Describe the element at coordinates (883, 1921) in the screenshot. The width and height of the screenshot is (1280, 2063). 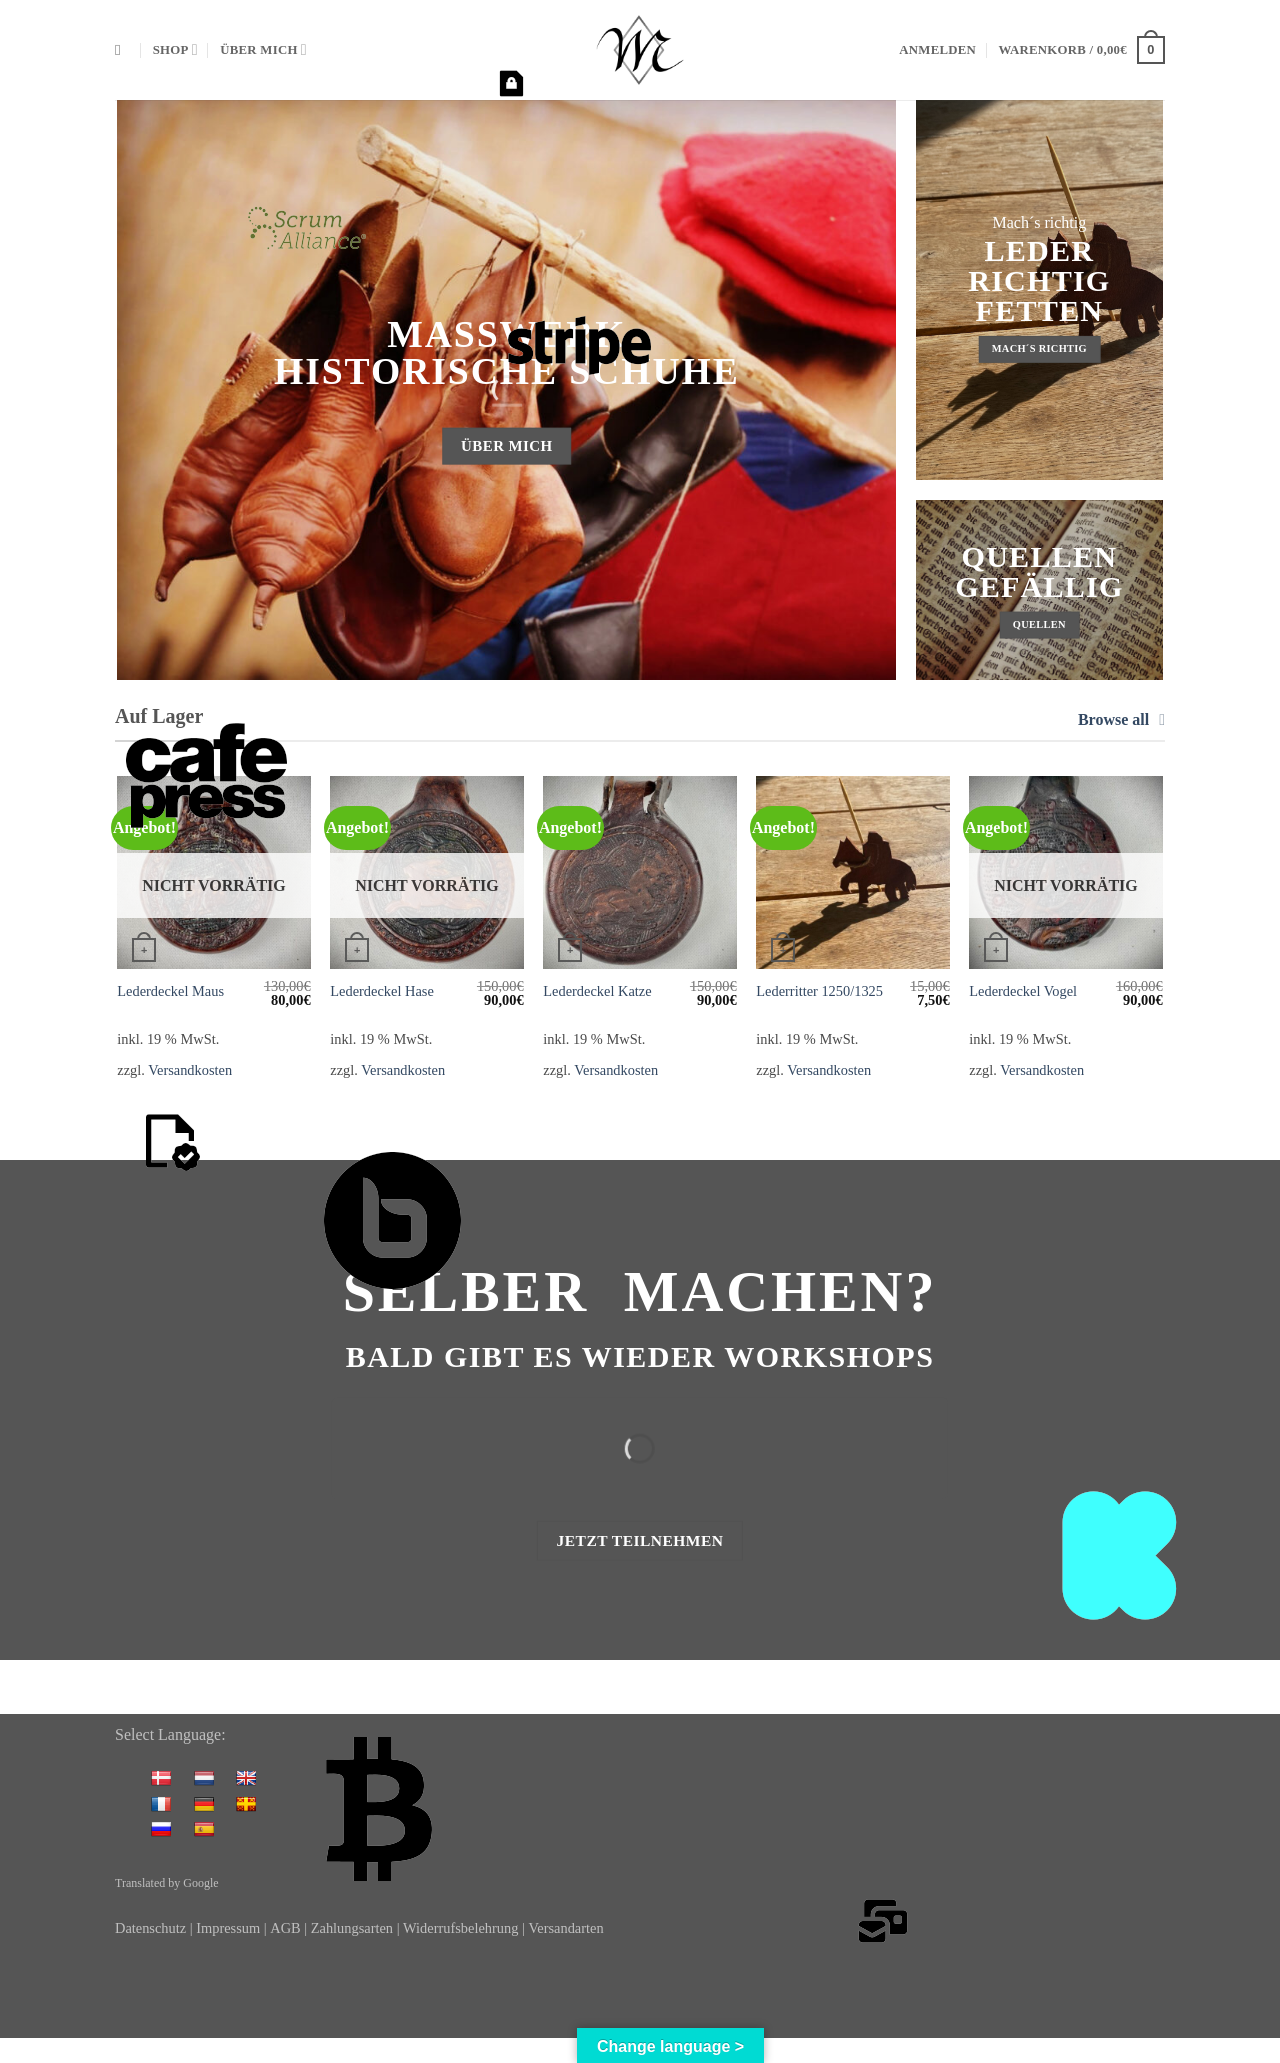
I see `access bulk mail or mass messaging` at that location.